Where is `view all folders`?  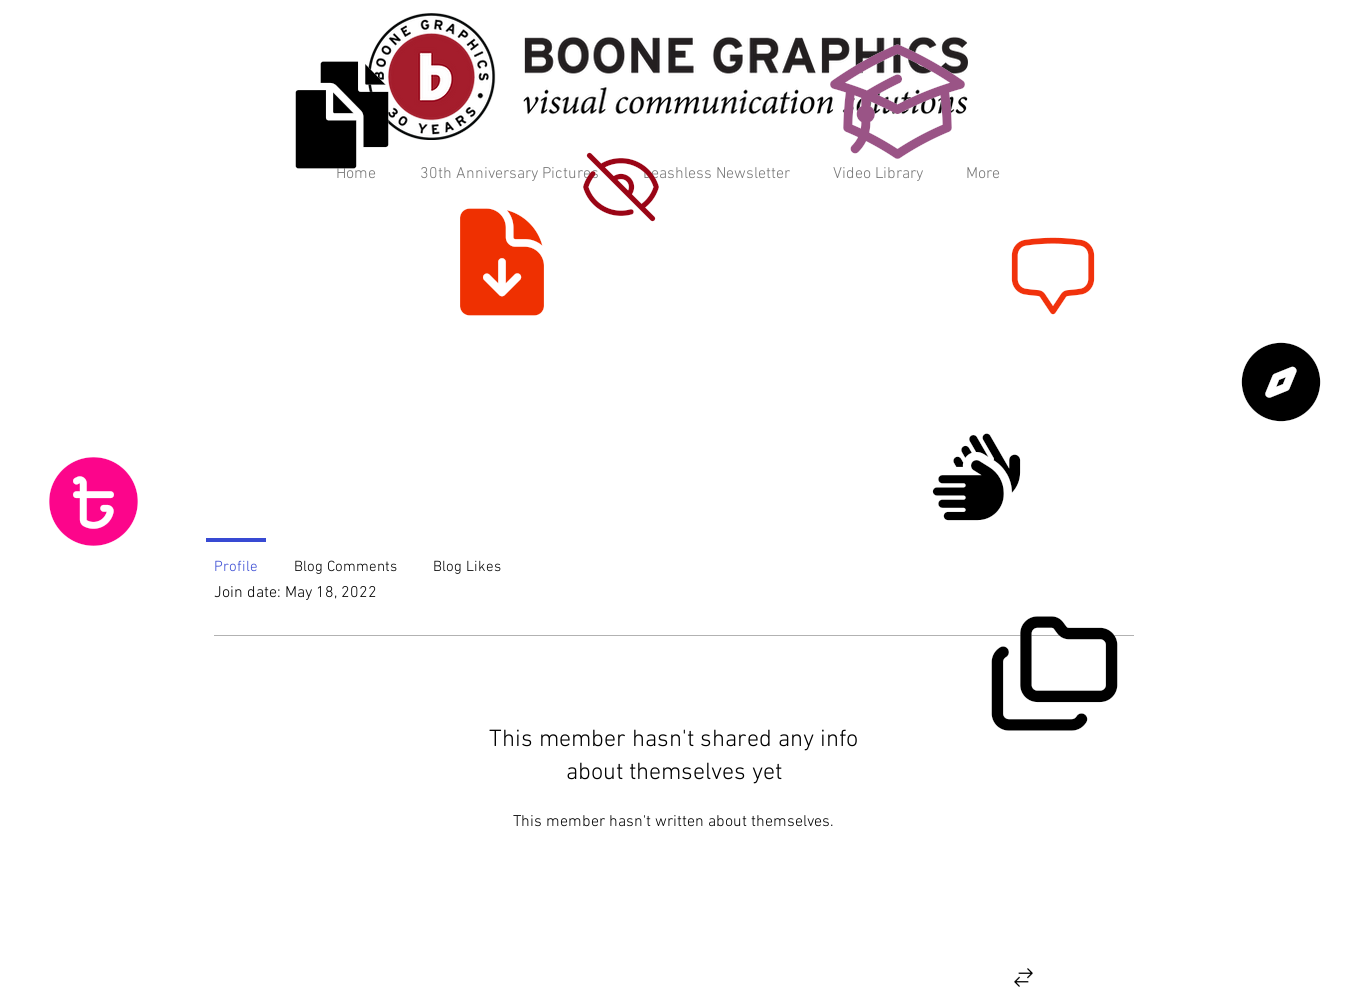
view all folders is located at coordinates (1054, 673).